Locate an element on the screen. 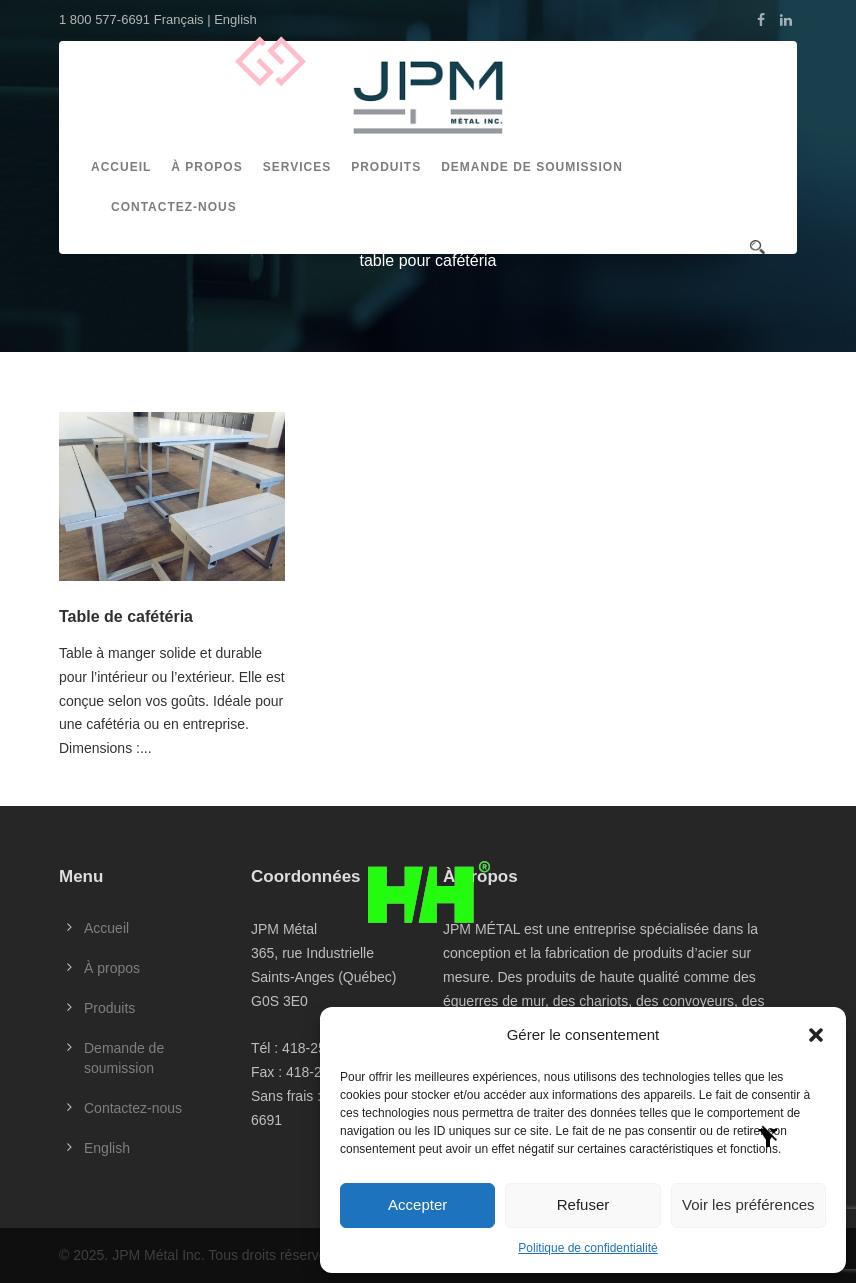 The image size is (856, 1283). clear all active filters is located at coordinates (768, 1137).